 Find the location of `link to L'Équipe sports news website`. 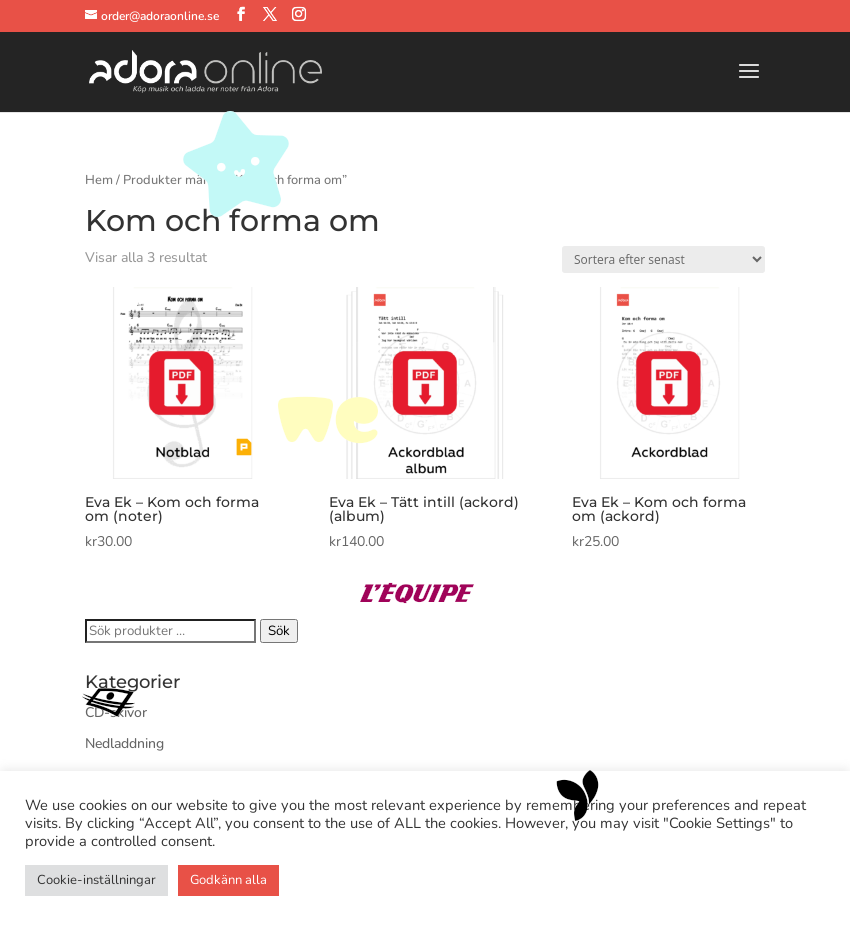

link to L'Équipe sports news website is located at coordinates (417, 593).